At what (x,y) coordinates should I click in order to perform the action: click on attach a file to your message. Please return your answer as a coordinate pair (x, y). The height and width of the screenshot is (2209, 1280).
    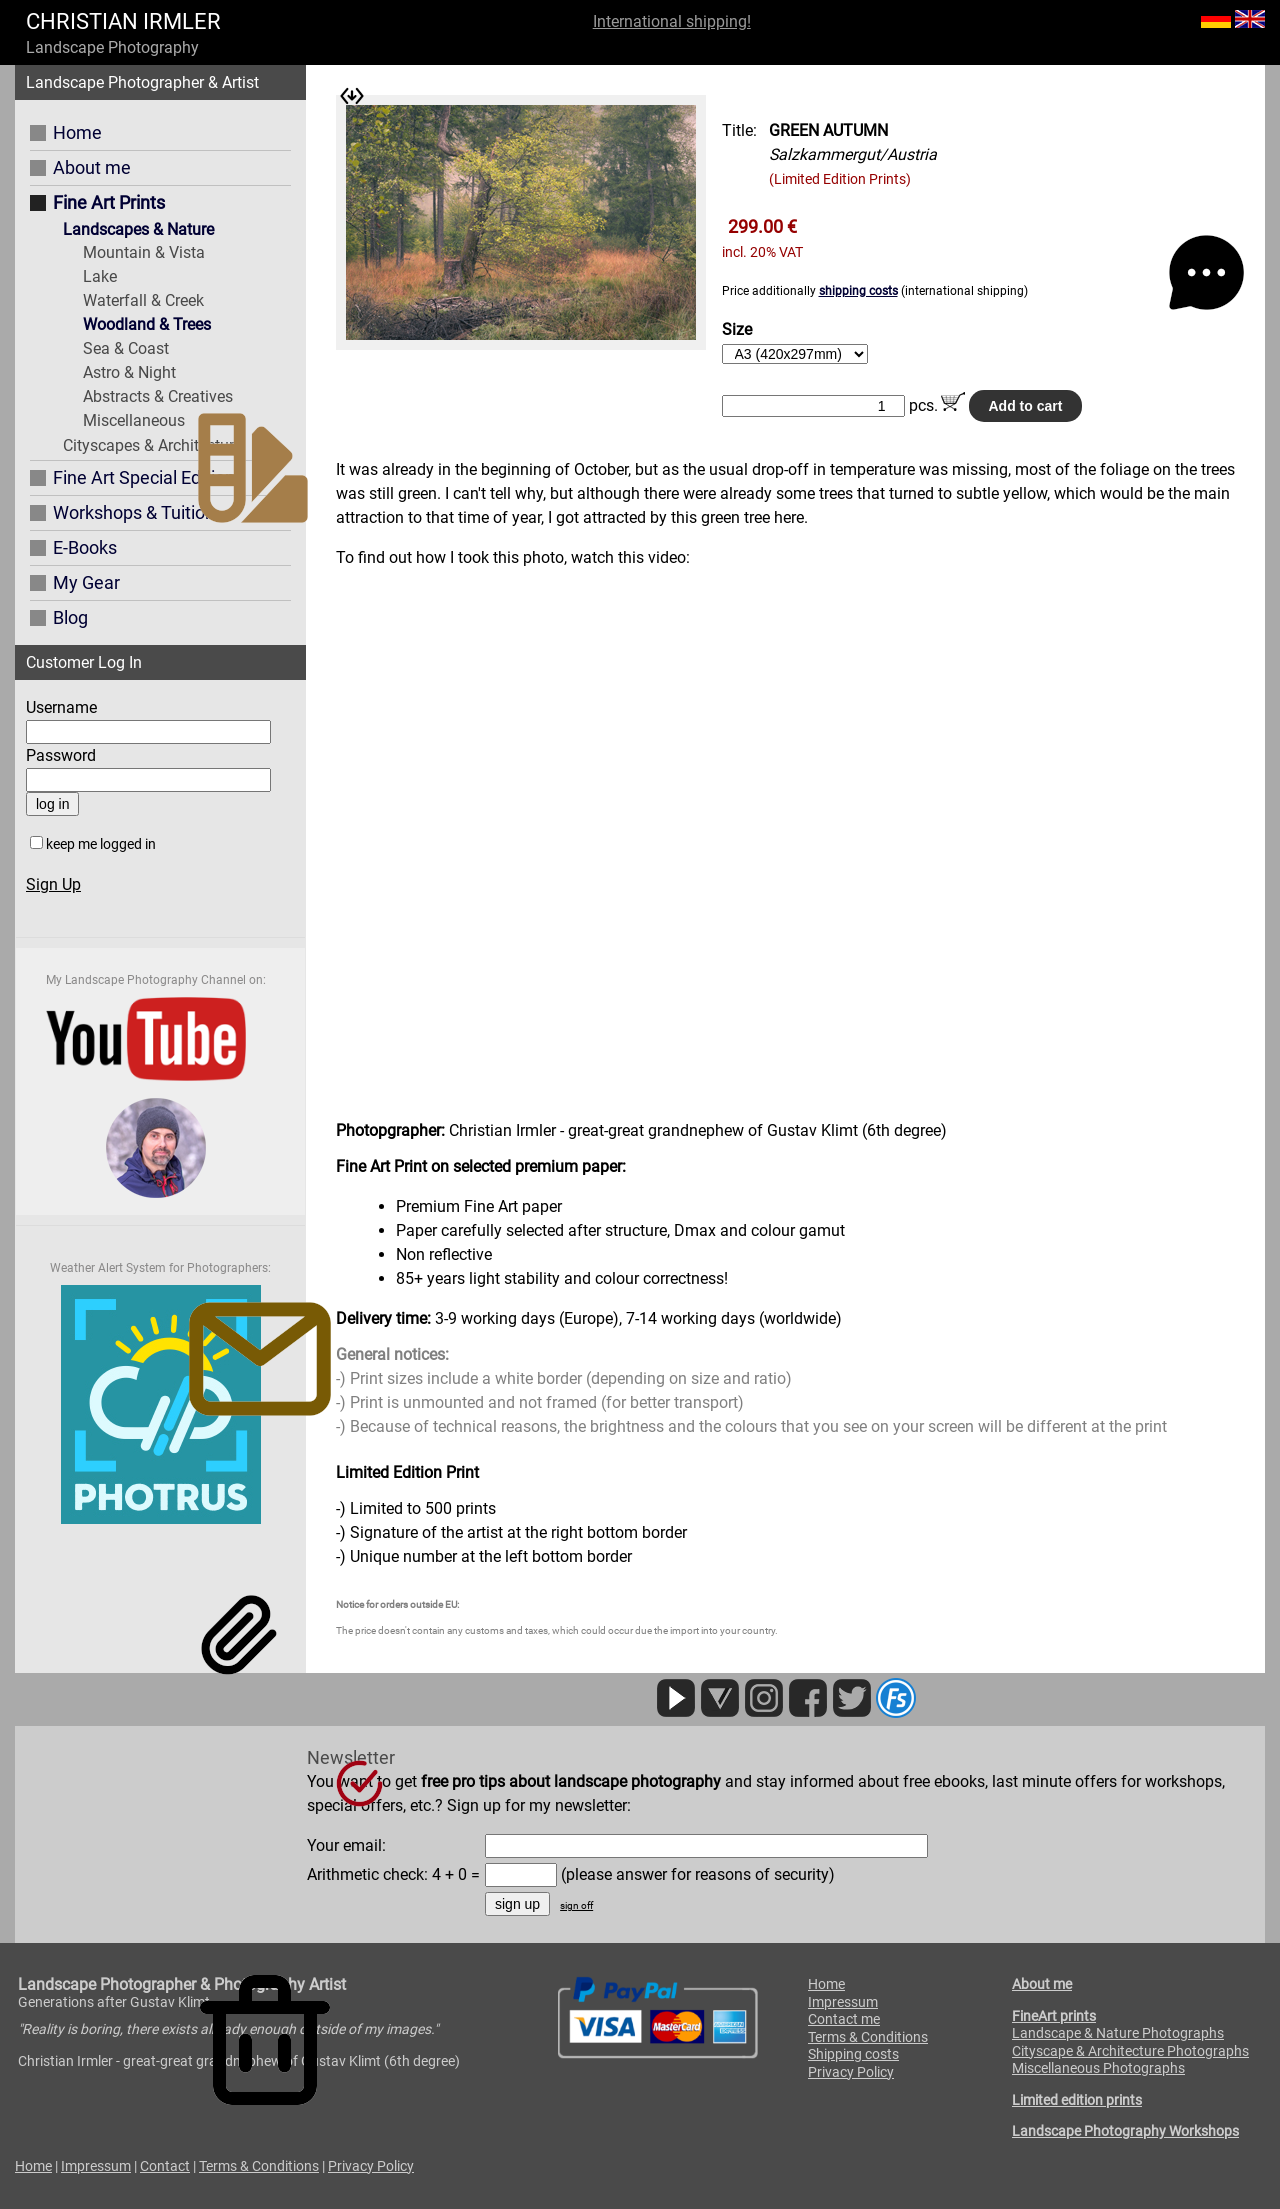
    Looking at the image, I should click on (239, 1637).